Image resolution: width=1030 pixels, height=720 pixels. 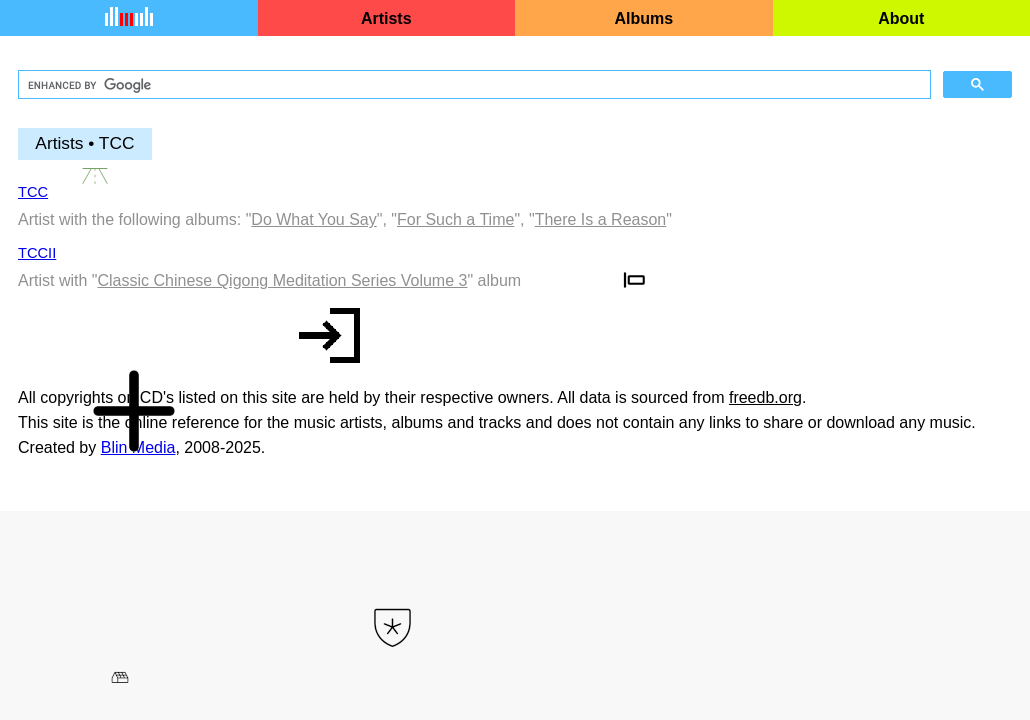 I want to click on log in to your account, so click(x=329, y=335).